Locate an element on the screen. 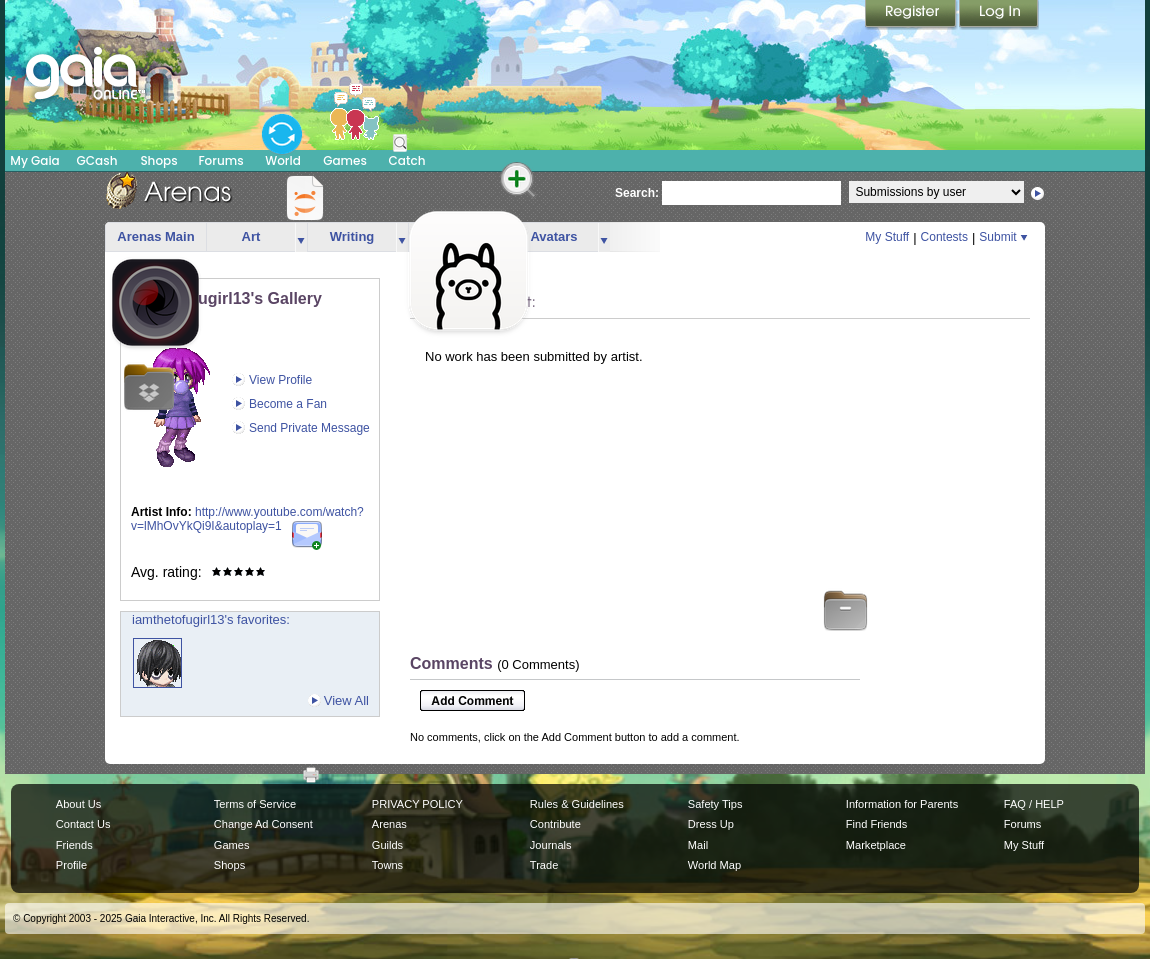 This screenshot has height=959, width=1150. indicates file is syncing with shared folder is located at coordinates (282, 134).